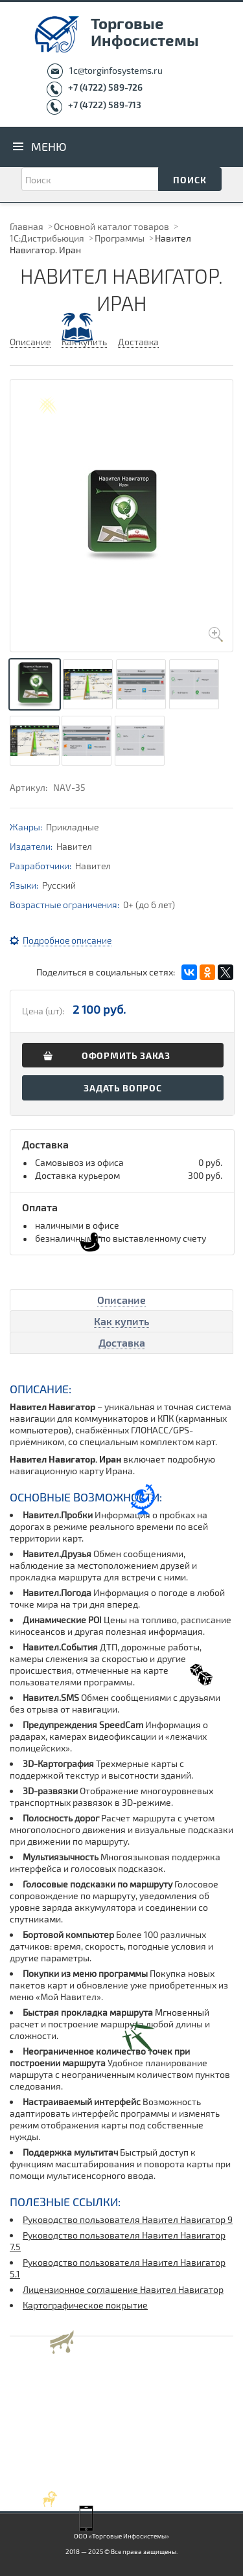 This screenshot has height=2576, width=243. I want to click on roll the dice or randomize selection, so click(201, 1674).